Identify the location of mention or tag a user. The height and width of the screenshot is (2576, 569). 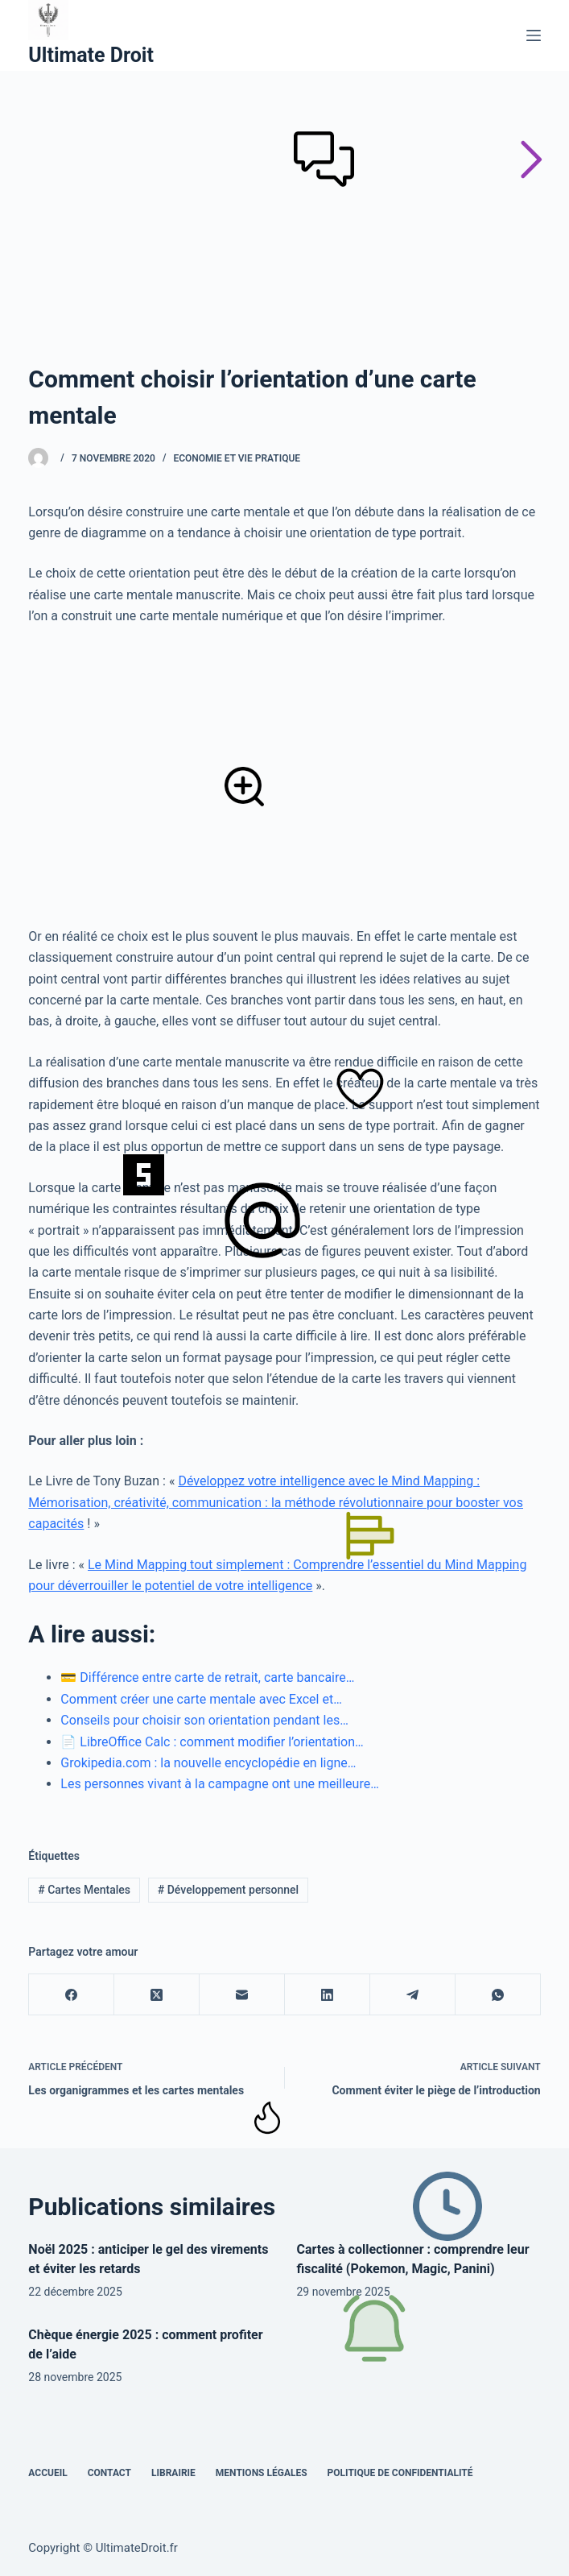
(262, 1220).